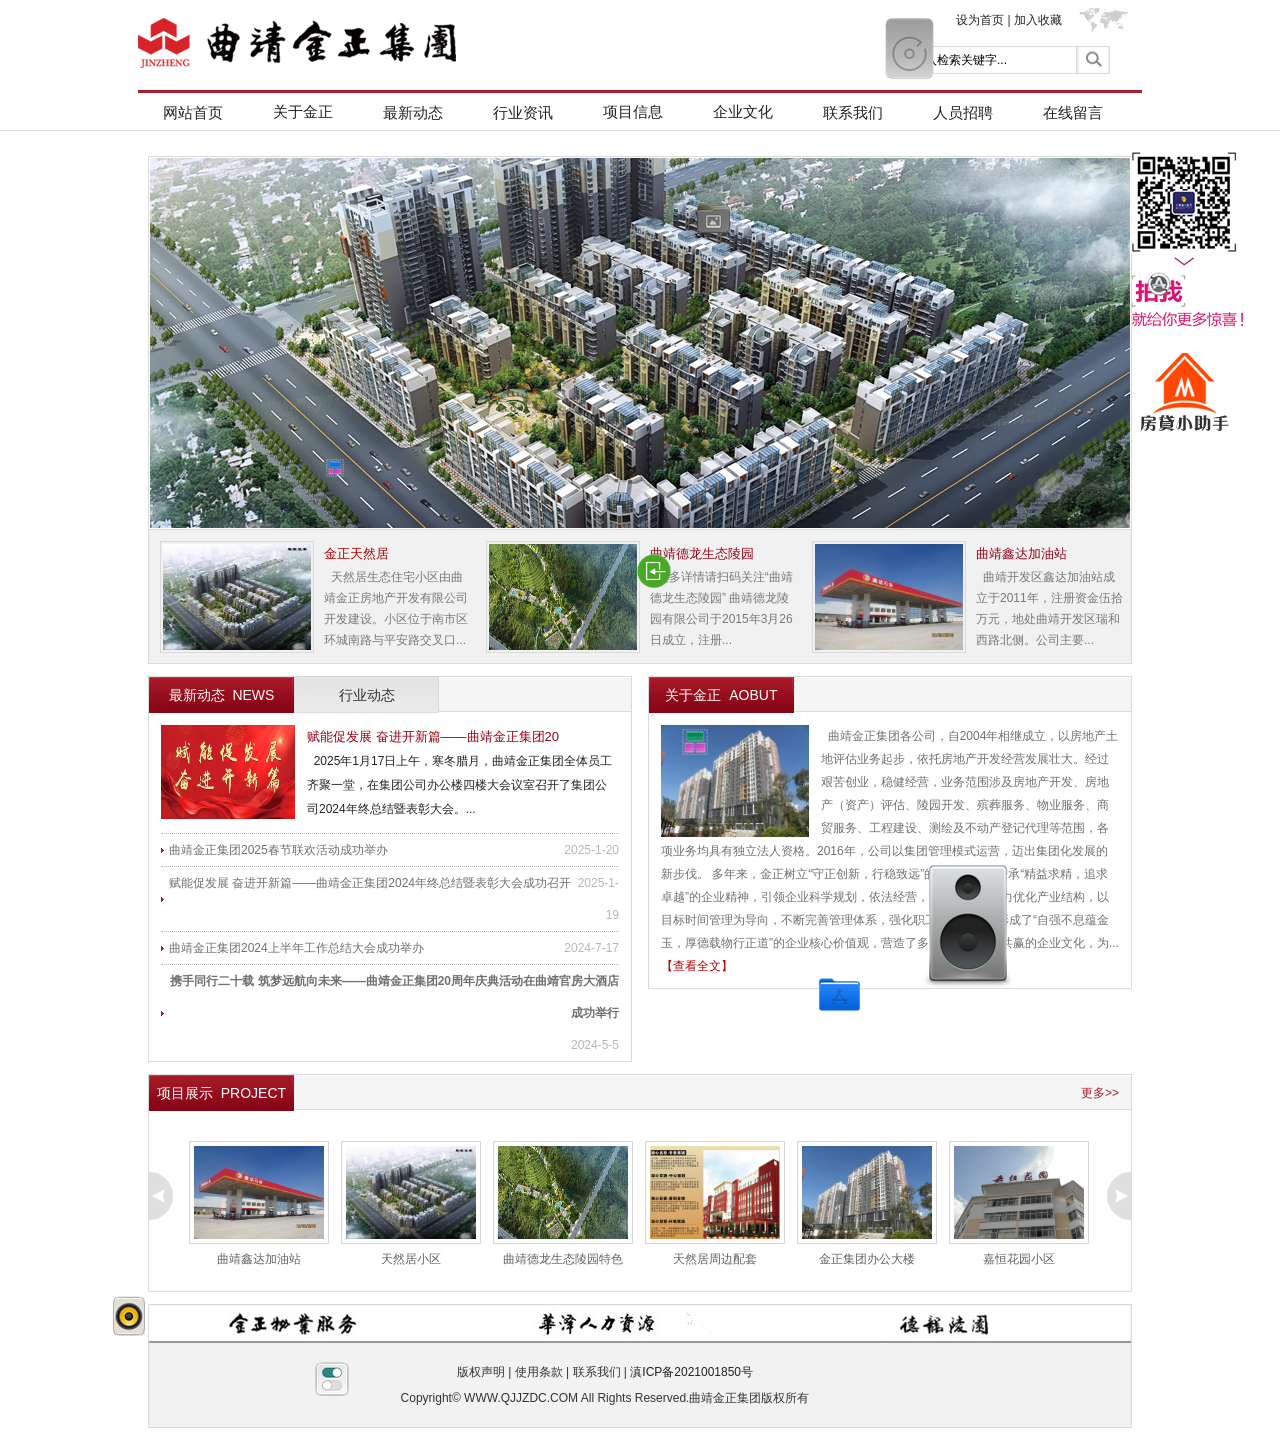 The height and width of the screenshot is (1438, 1280). What do you see at coordinates (968, 923) in the screenshot?
I see `access sound or audio settings` at bounding box center [968, 923].